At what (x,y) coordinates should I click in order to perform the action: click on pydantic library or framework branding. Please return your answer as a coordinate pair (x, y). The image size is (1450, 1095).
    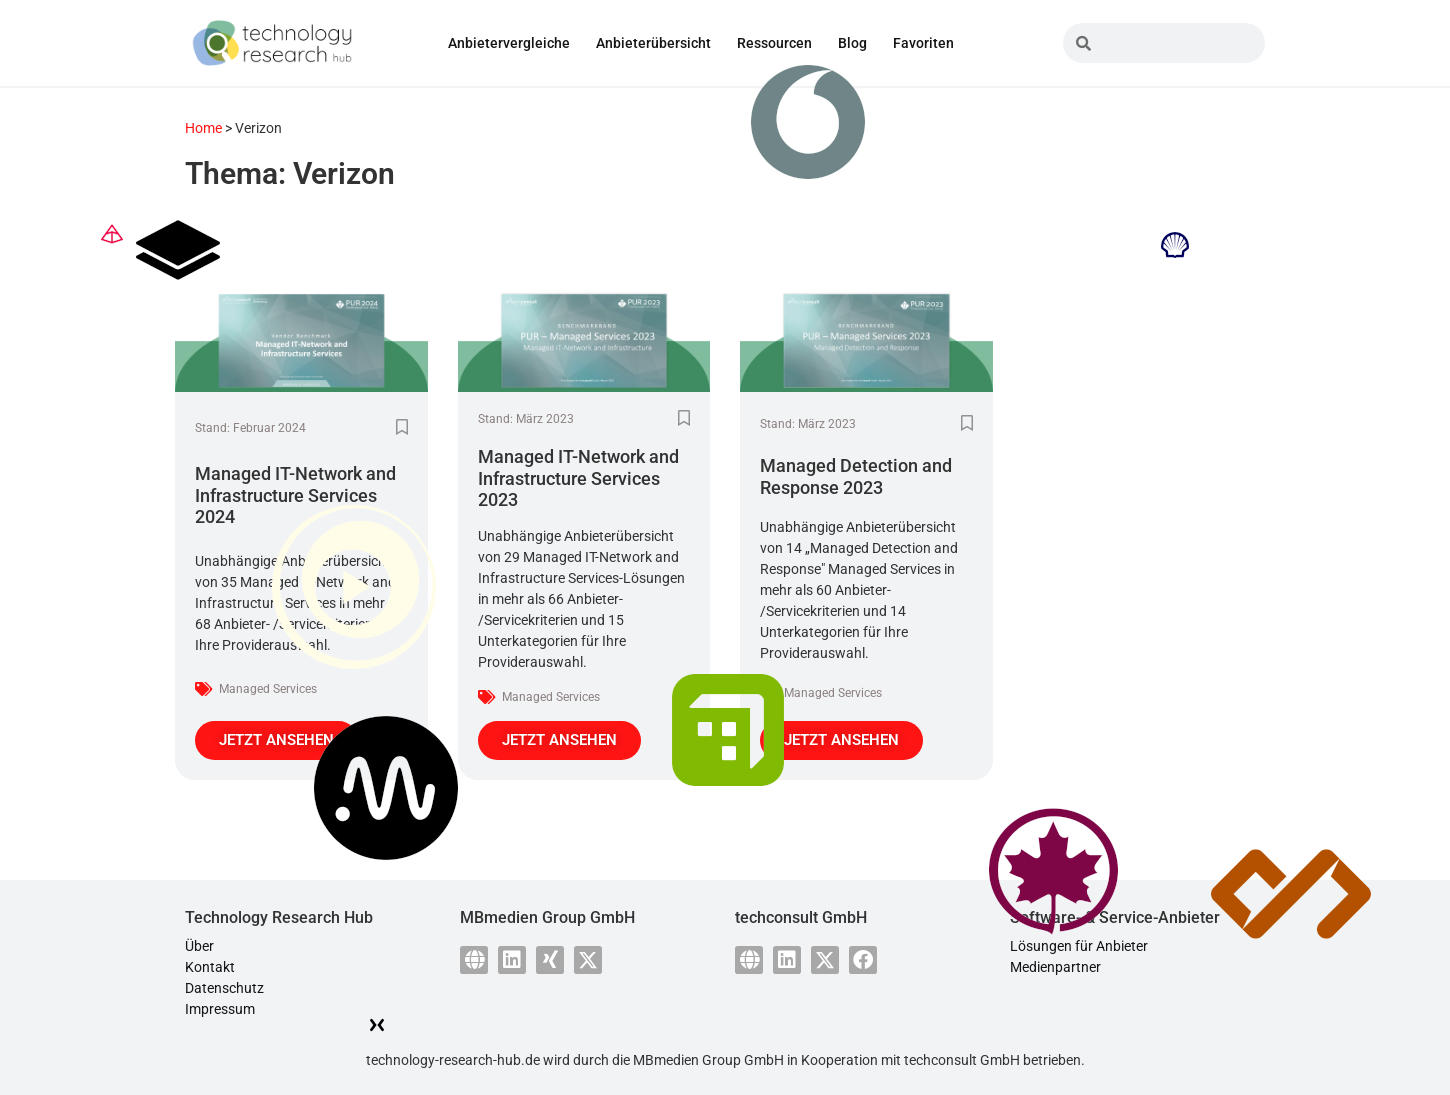
    Looking at the image, I should click on (112, 234).